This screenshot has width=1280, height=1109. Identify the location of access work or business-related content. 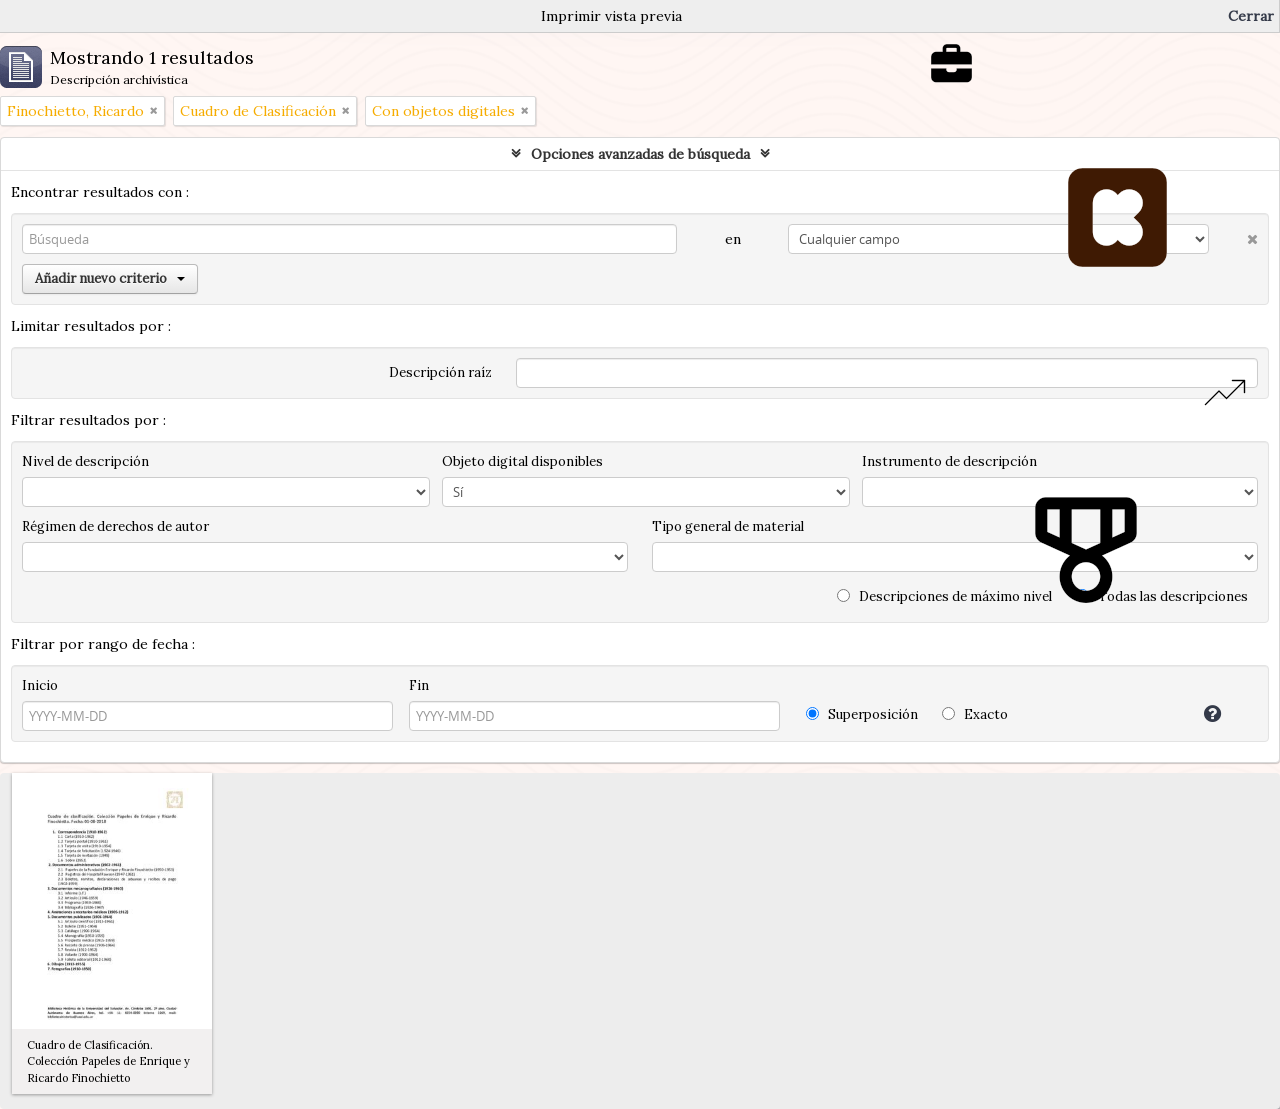
(951, 64).